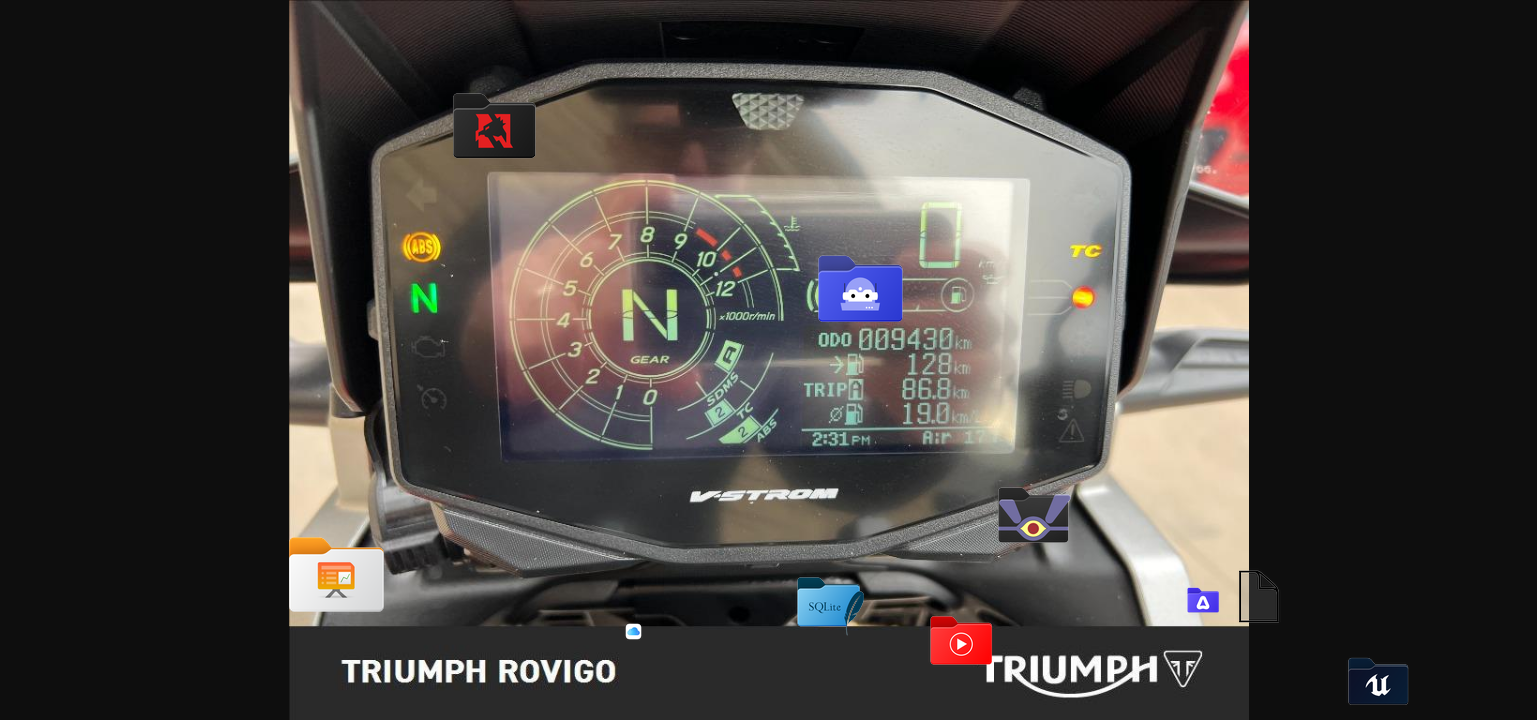 This screenshot has width=1537, height=720. I want to click on open folder containing LibreOffice Impress presentations, so click(336, 577).